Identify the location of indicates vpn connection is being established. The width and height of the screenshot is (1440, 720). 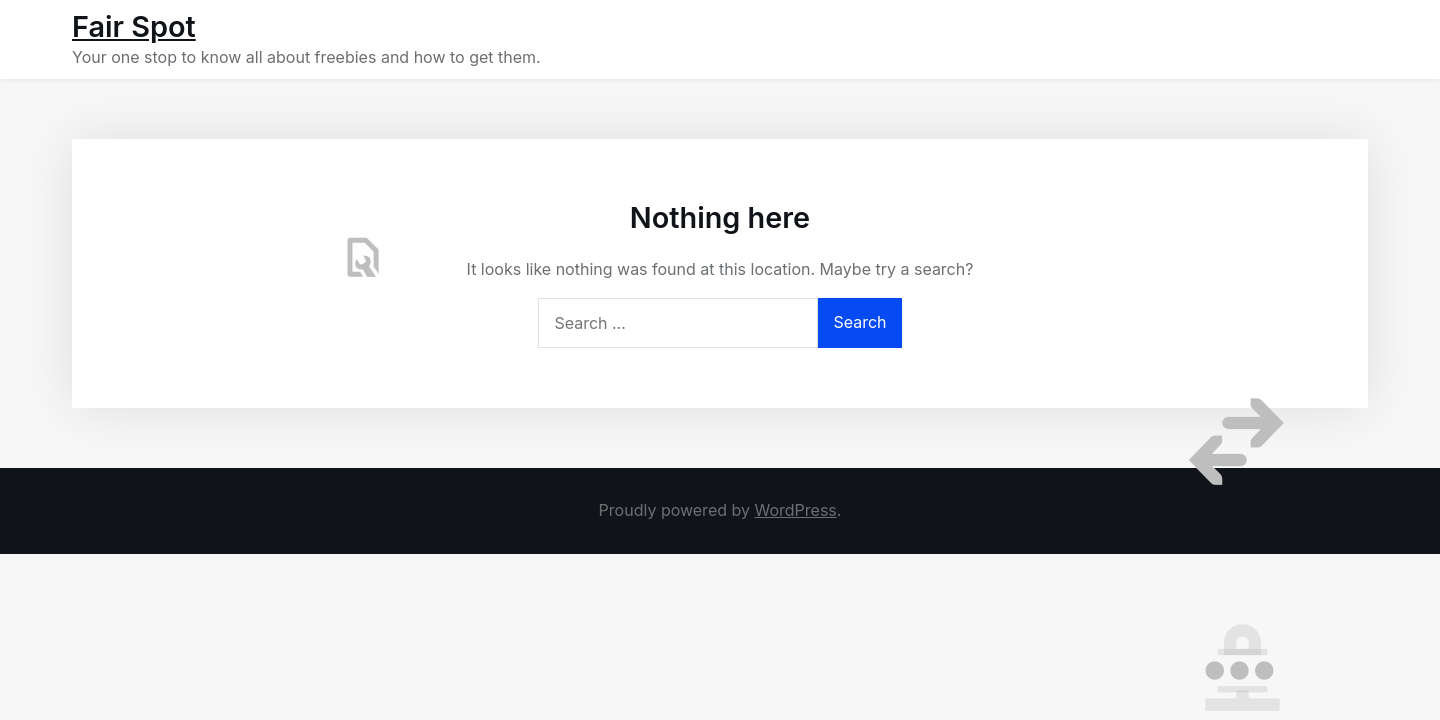
(1242, 667).